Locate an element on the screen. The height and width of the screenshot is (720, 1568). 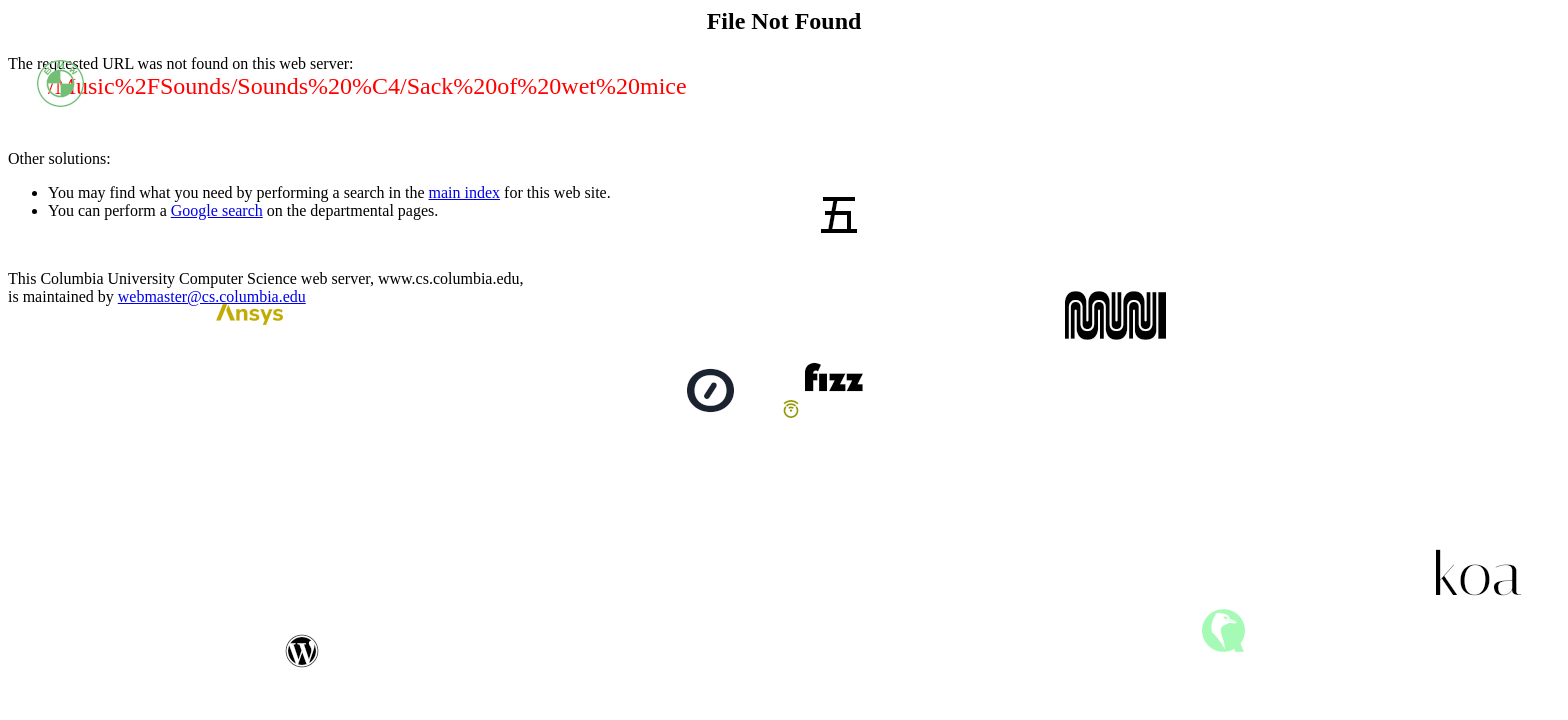
OpenWrt router firmware logo is located at coordinates (791, 409).